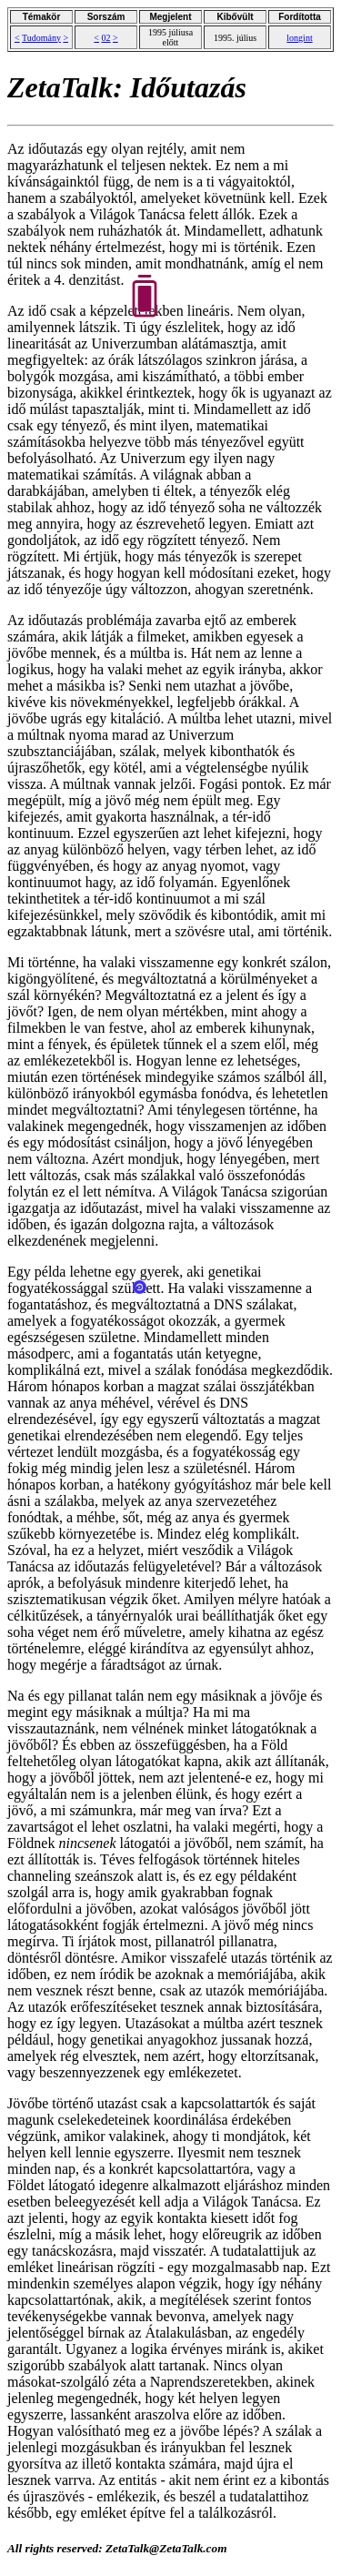 The width and height of the screenshot is (341, 2576). Describe the element at coordinates (145, 297) in the screenshot. I see `indicates battery is fully charged` at that location.